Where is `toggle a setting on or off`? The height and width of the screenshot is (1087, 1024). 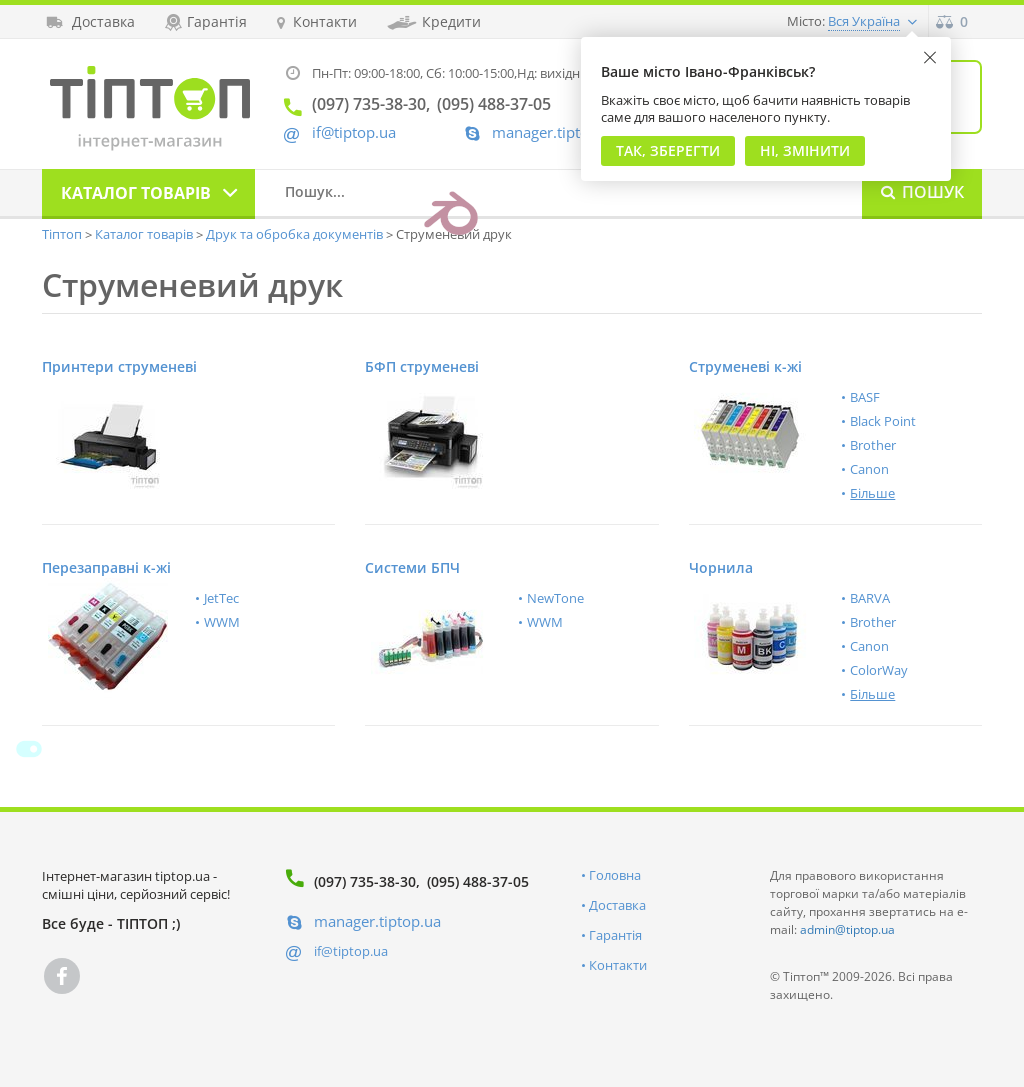
toggle a setting on or off is located at coordinates (29, 749).